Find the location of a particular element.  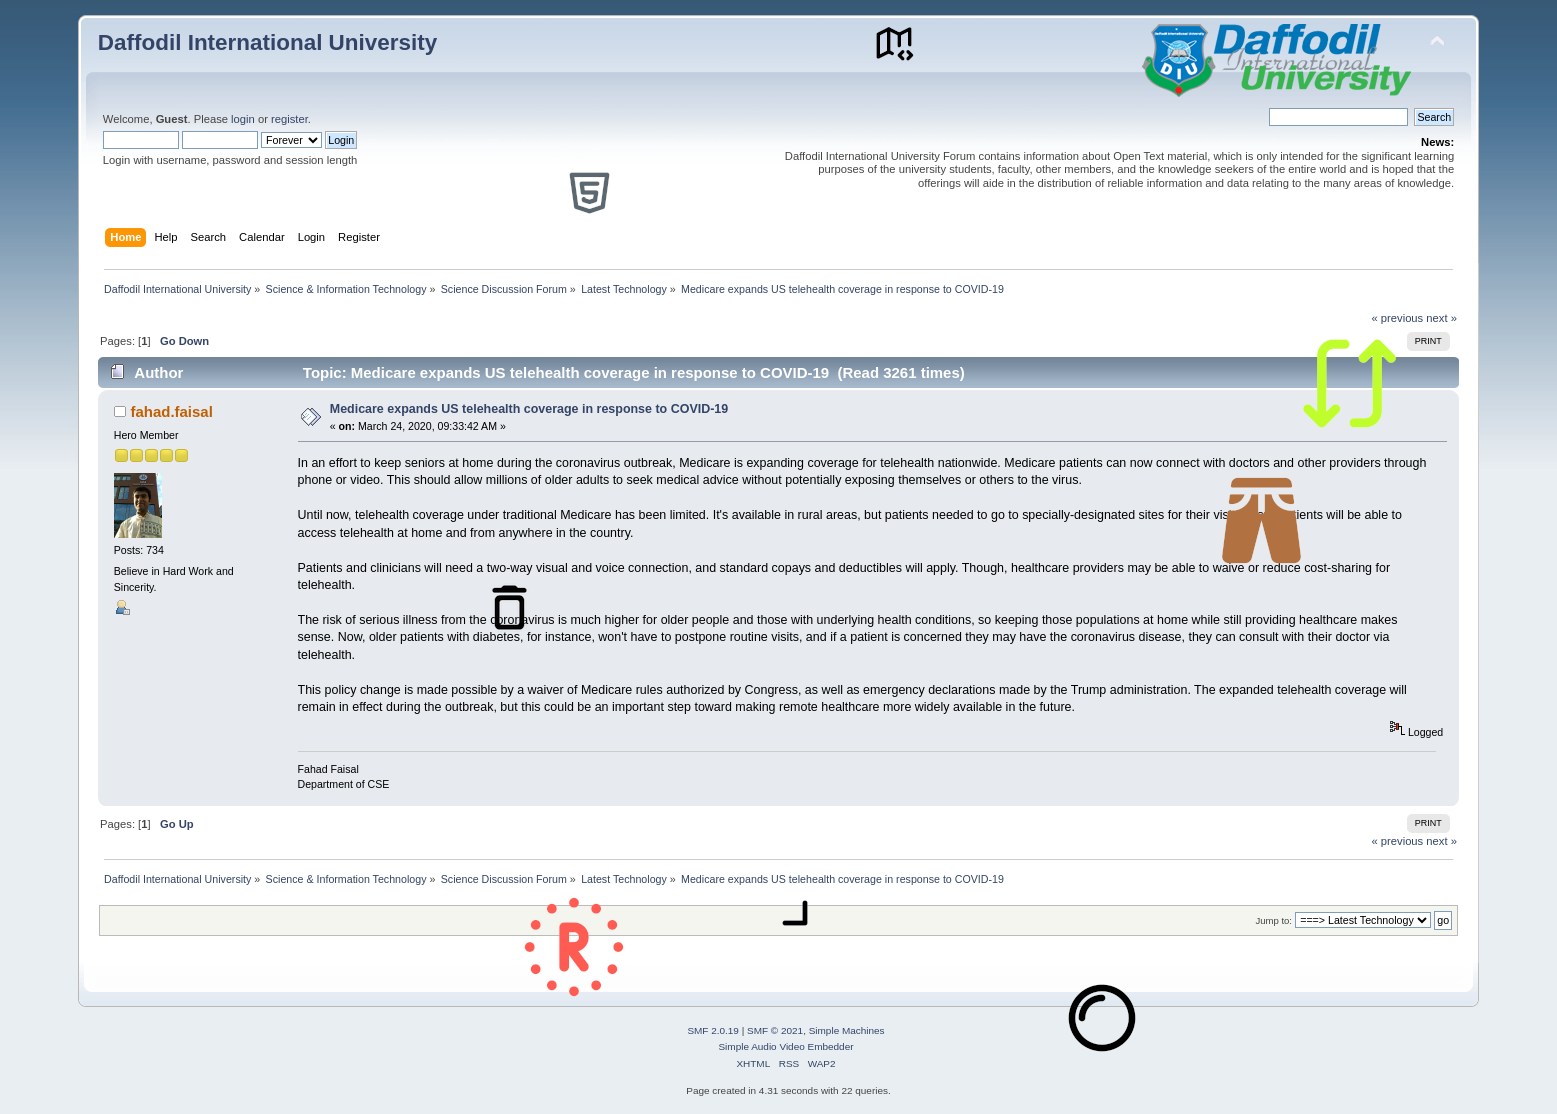

indicates registered trademark or rights reserved is located at coordinates (574, 947).